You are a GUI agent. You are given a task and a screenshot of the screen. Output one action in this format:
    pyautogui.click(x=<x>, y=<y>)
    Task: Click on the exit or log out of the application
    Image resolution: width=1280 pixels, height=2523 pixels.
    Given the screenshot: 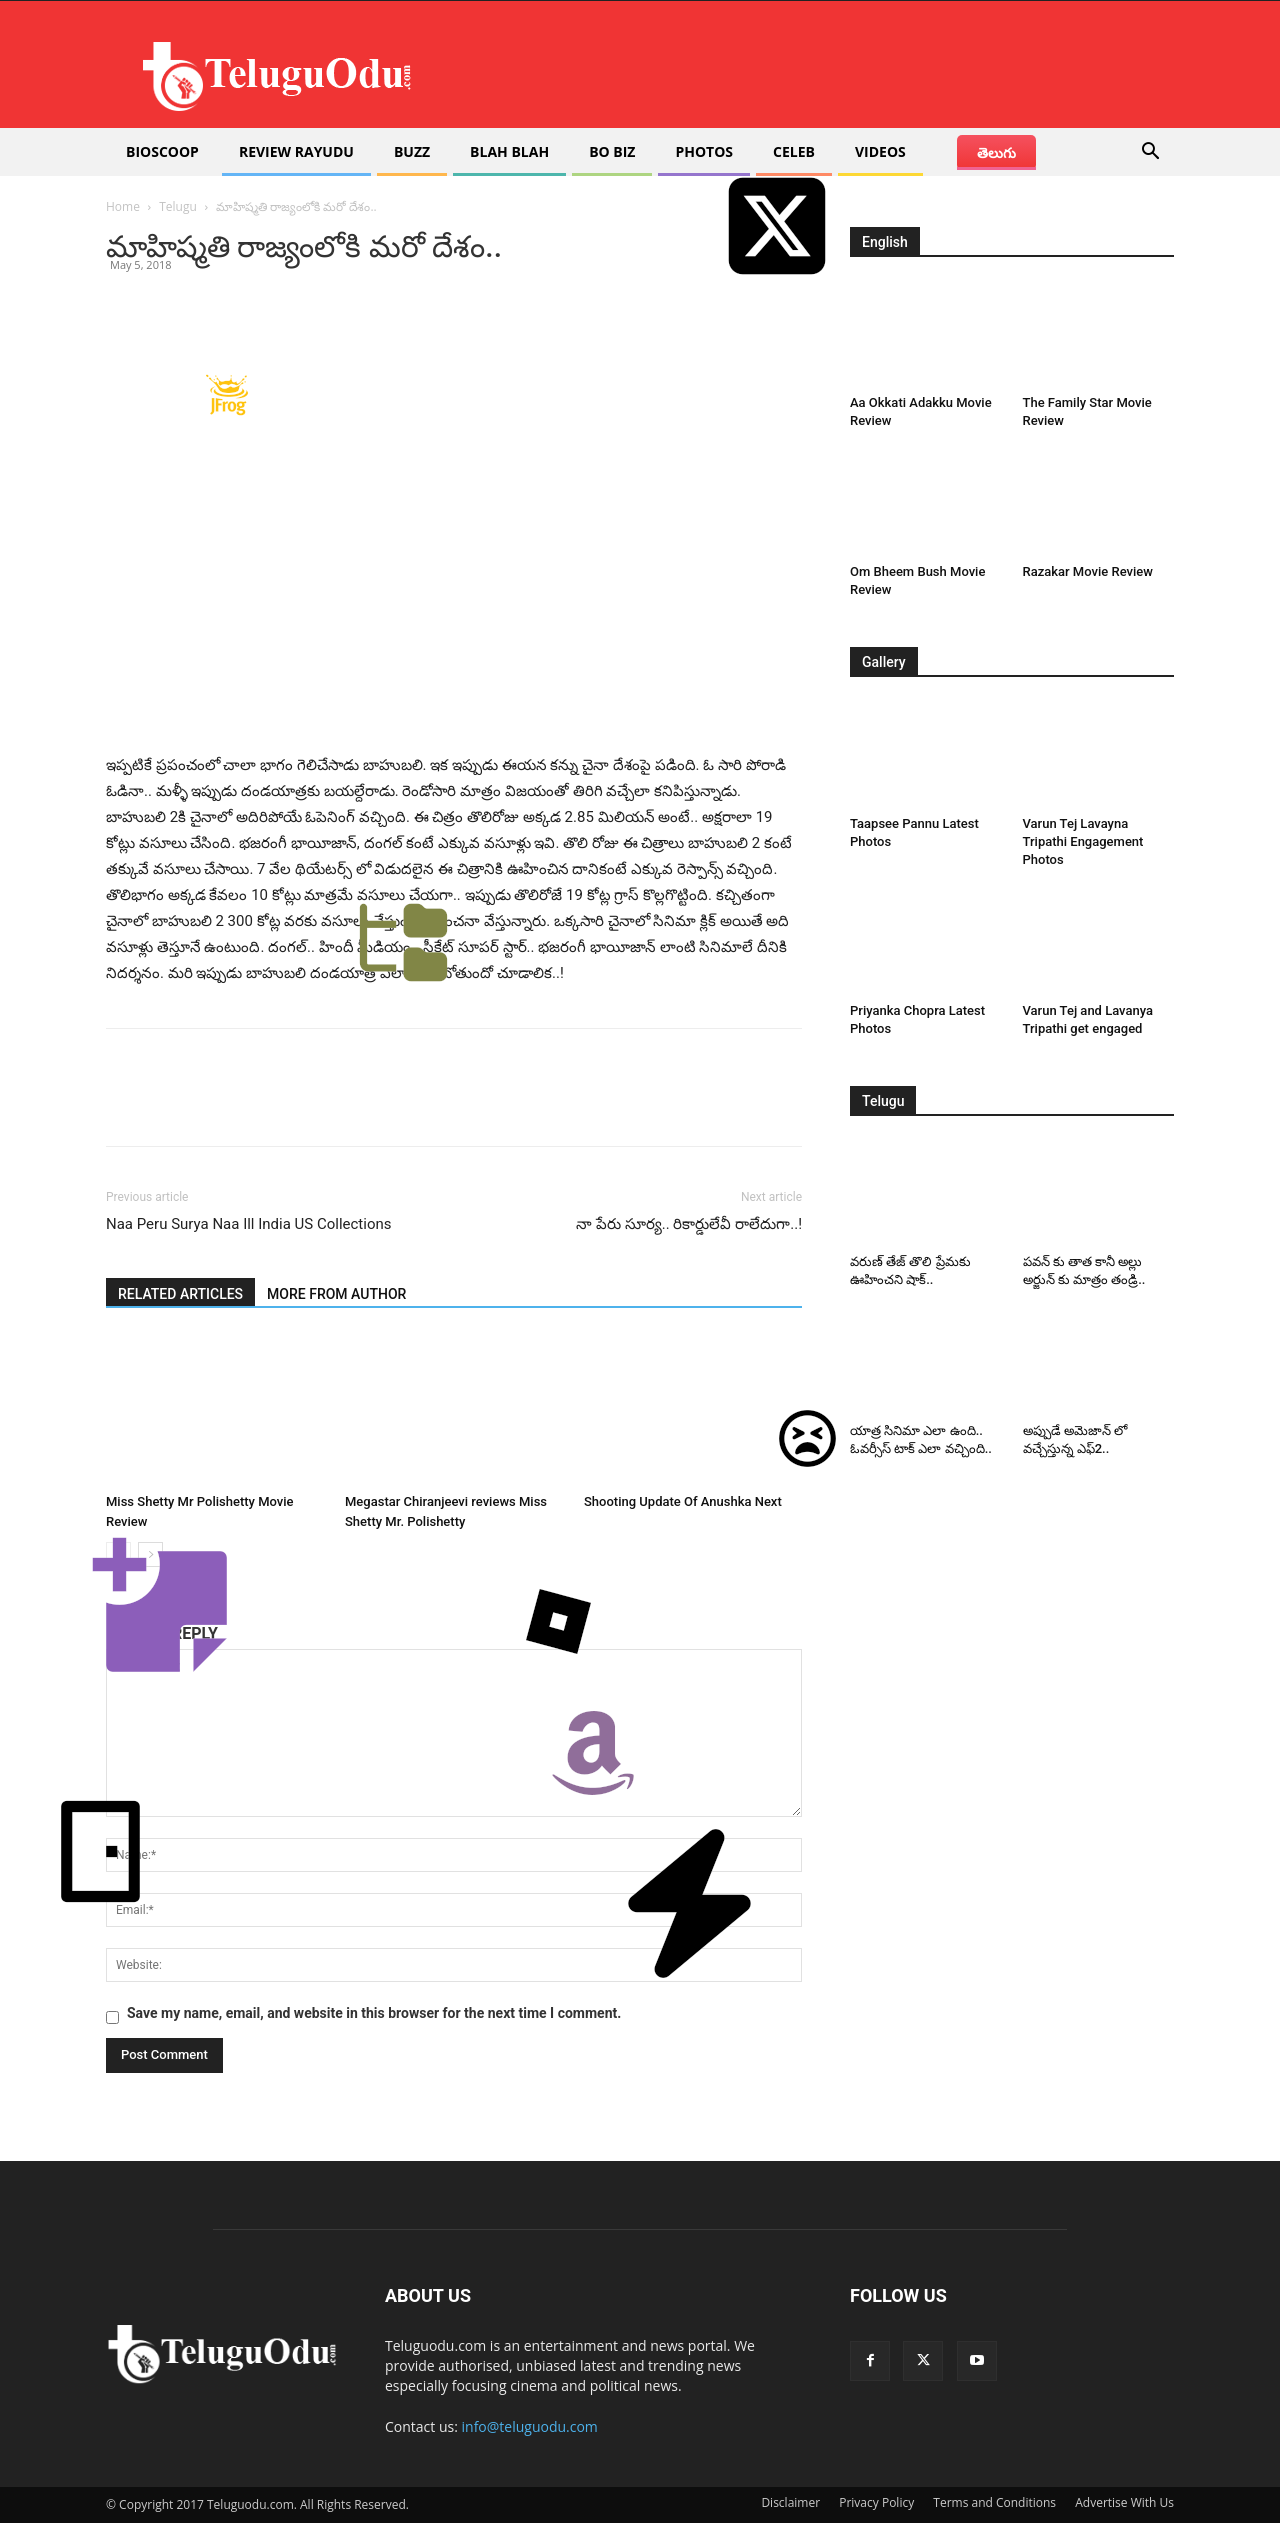 What is the action you would take?
    pyautogui.click(x=100, y=1851)
    